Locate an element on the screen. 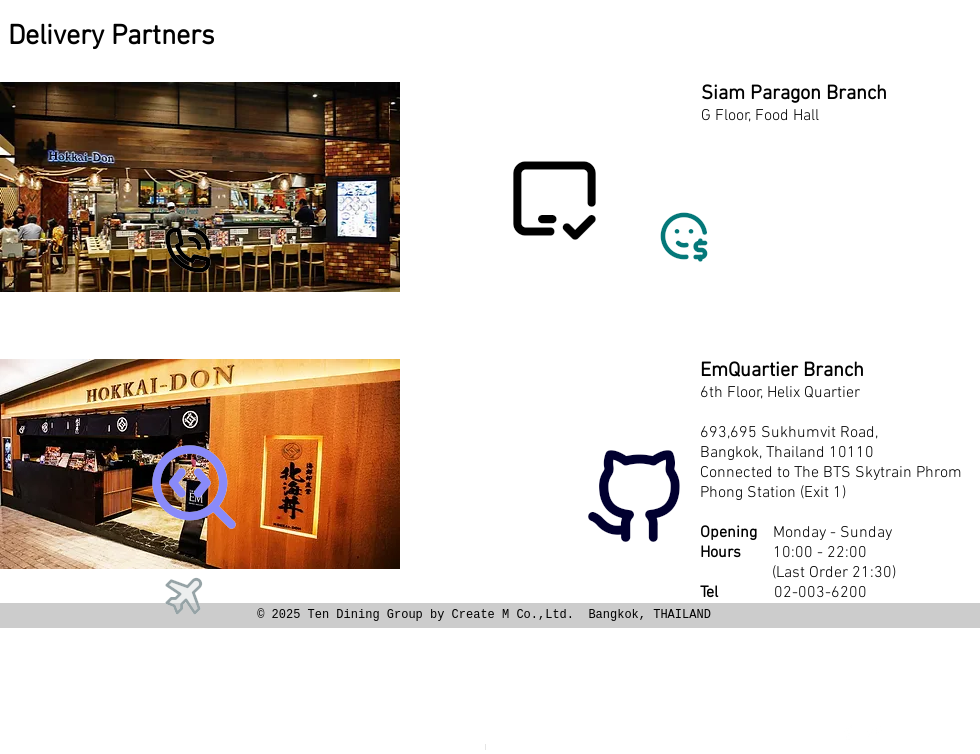 This screenshot has height=754, width=980. view project on github is located at coordinates (634, 496).